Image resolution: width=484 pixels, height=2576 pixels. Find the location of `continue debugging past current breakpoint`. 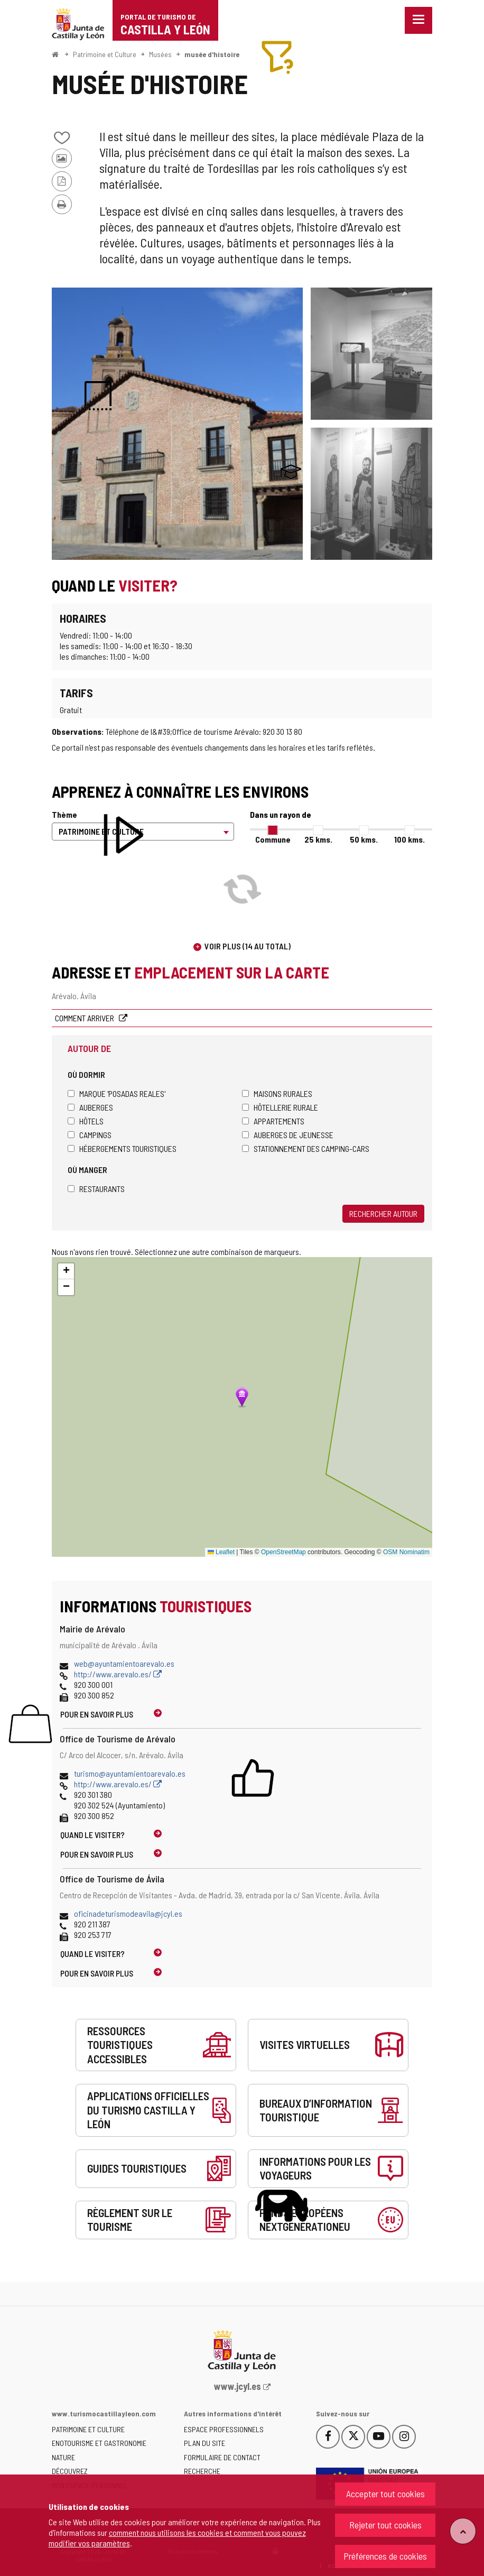

continue debugging past current breakpoint is located at coordinates (121, 835).